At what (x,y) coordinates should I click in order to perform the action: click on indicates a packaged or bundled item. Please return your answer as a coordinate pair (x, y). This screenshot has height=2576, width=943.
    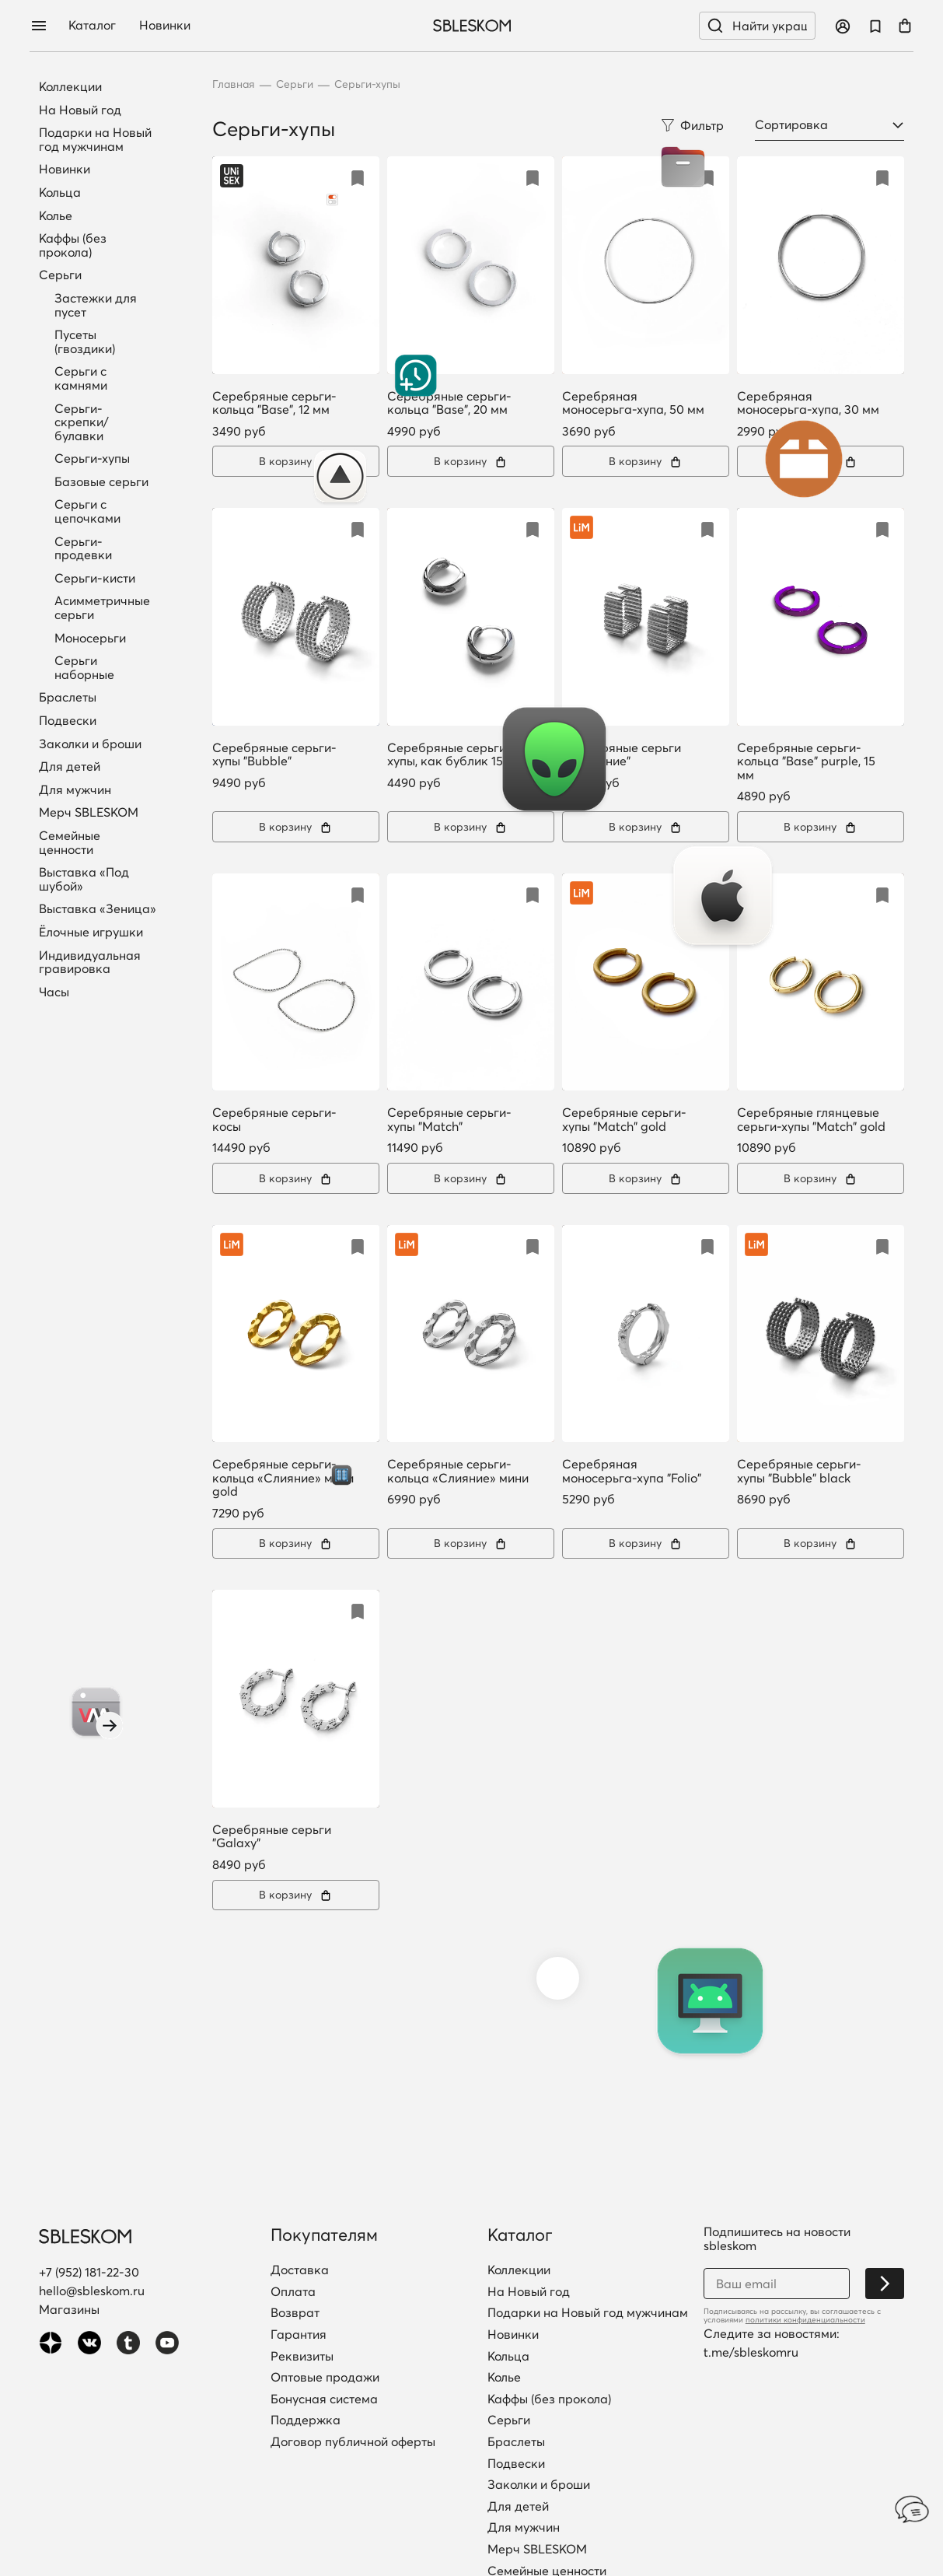
    Looking at the image, I should click on (804, 459).